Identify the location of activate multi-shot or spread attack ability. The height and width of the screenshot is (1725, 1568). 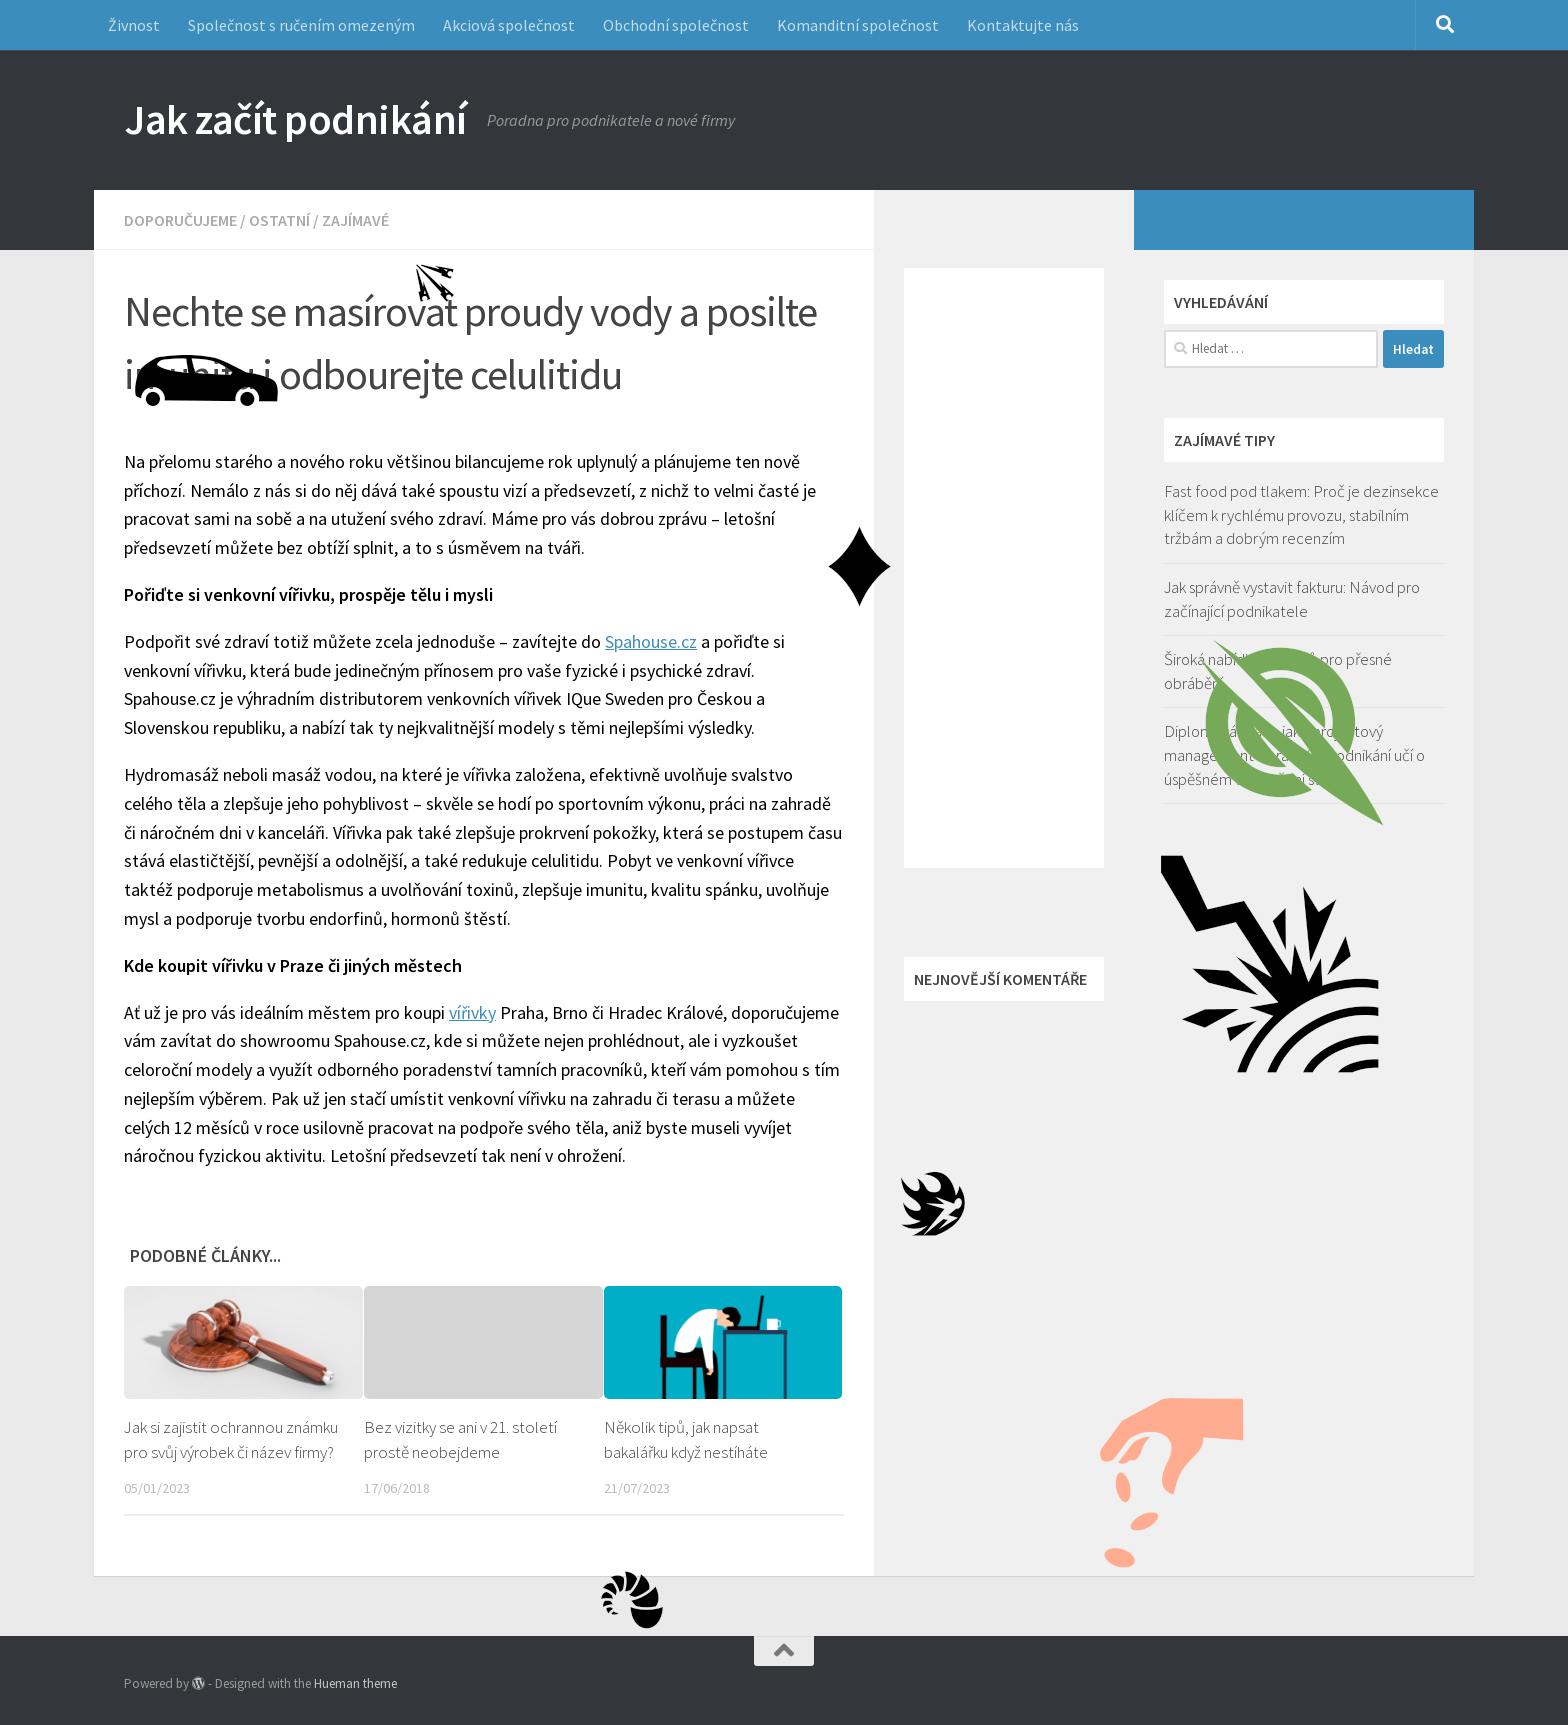
(435, 283).